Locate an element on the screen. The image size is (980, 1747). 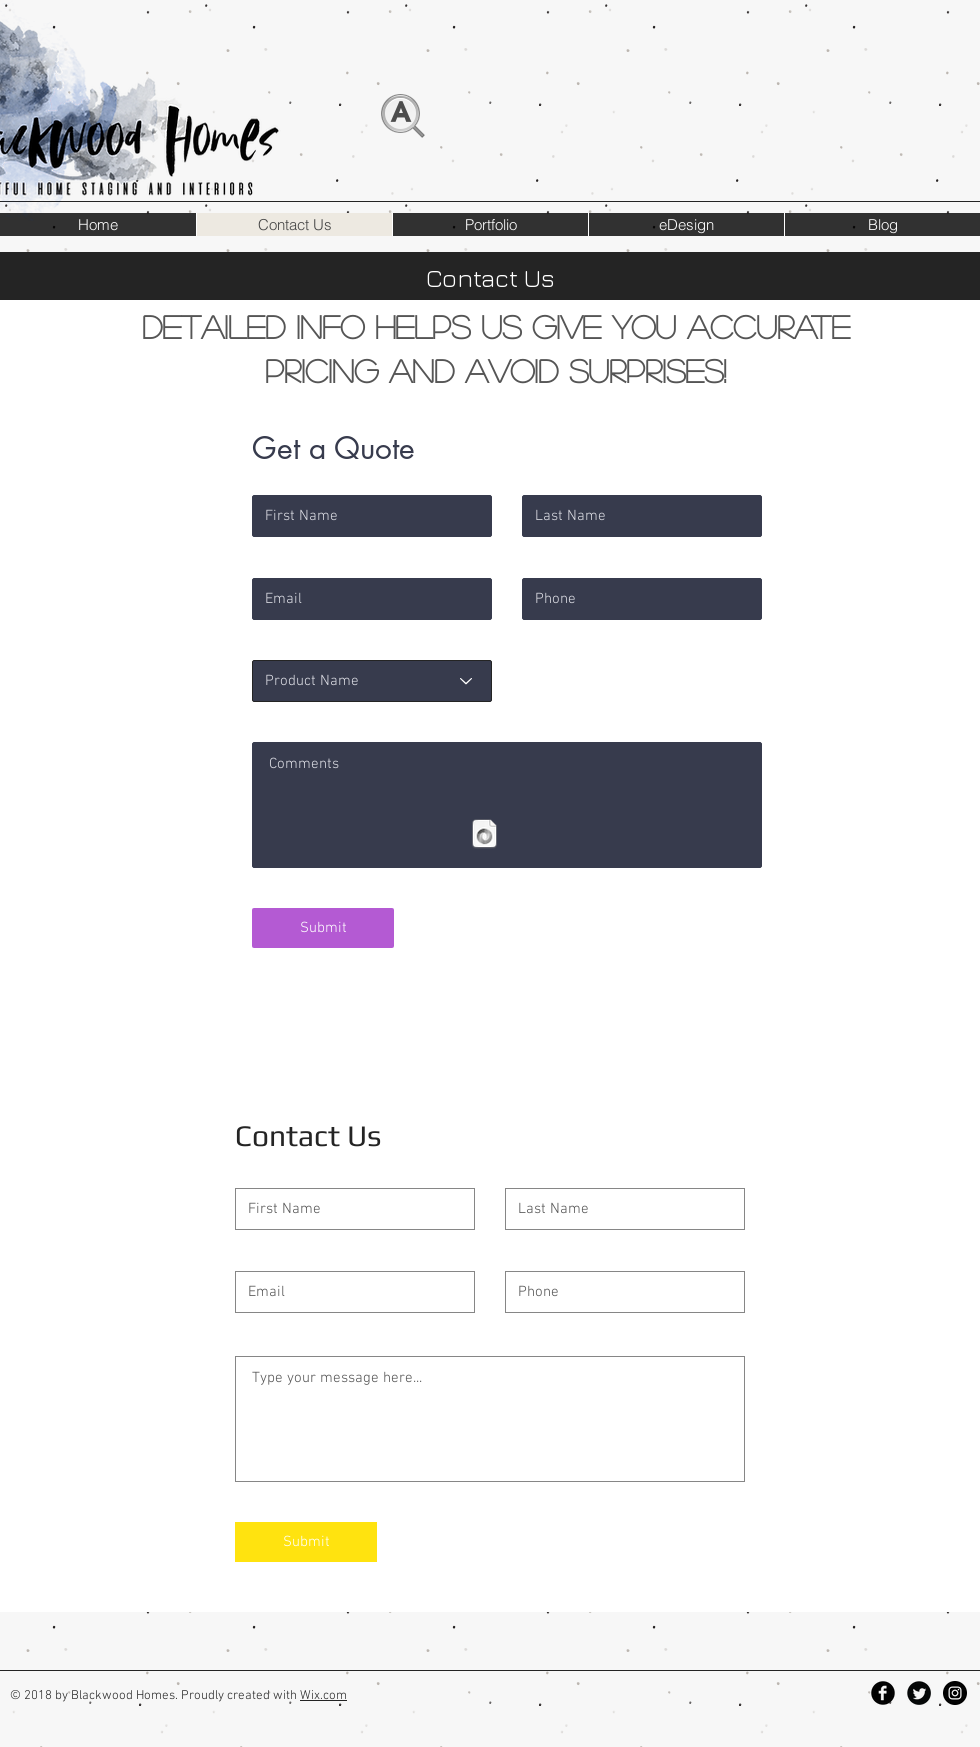
indicates a JSON file type is located at coordinates (484, 833).